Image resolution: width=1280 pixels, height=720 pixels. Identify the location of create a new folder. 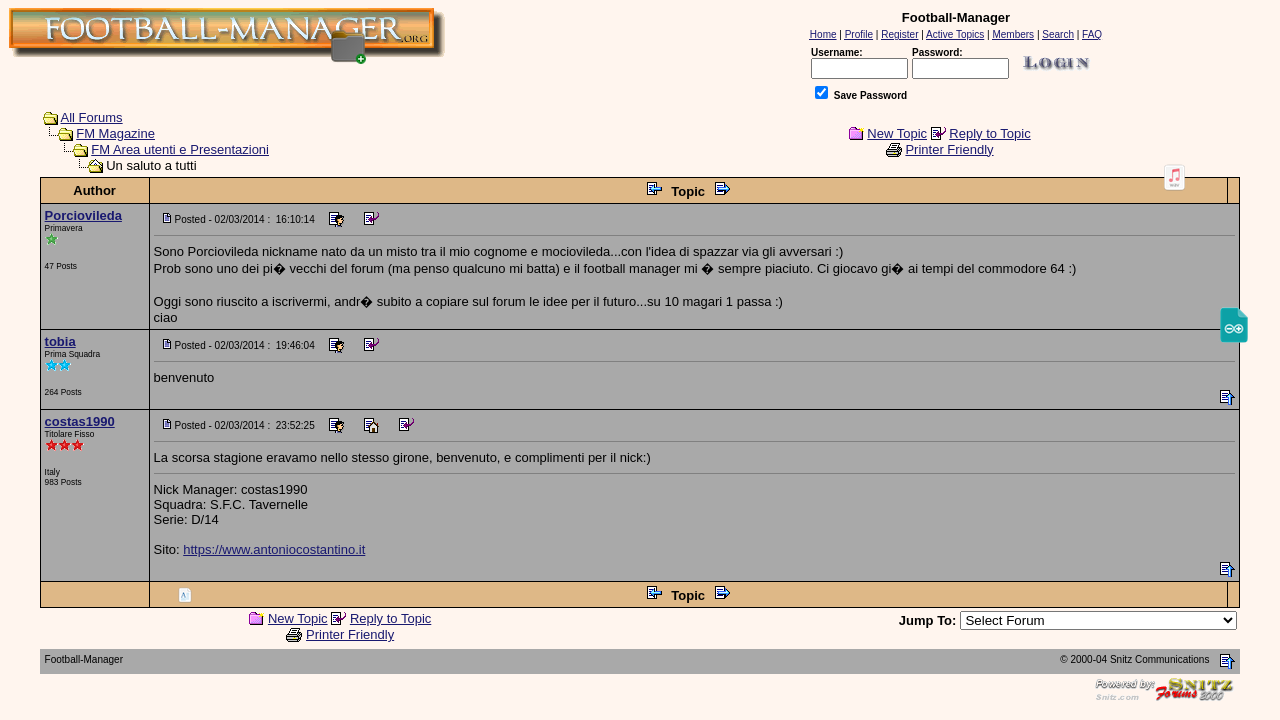
(348, 46).